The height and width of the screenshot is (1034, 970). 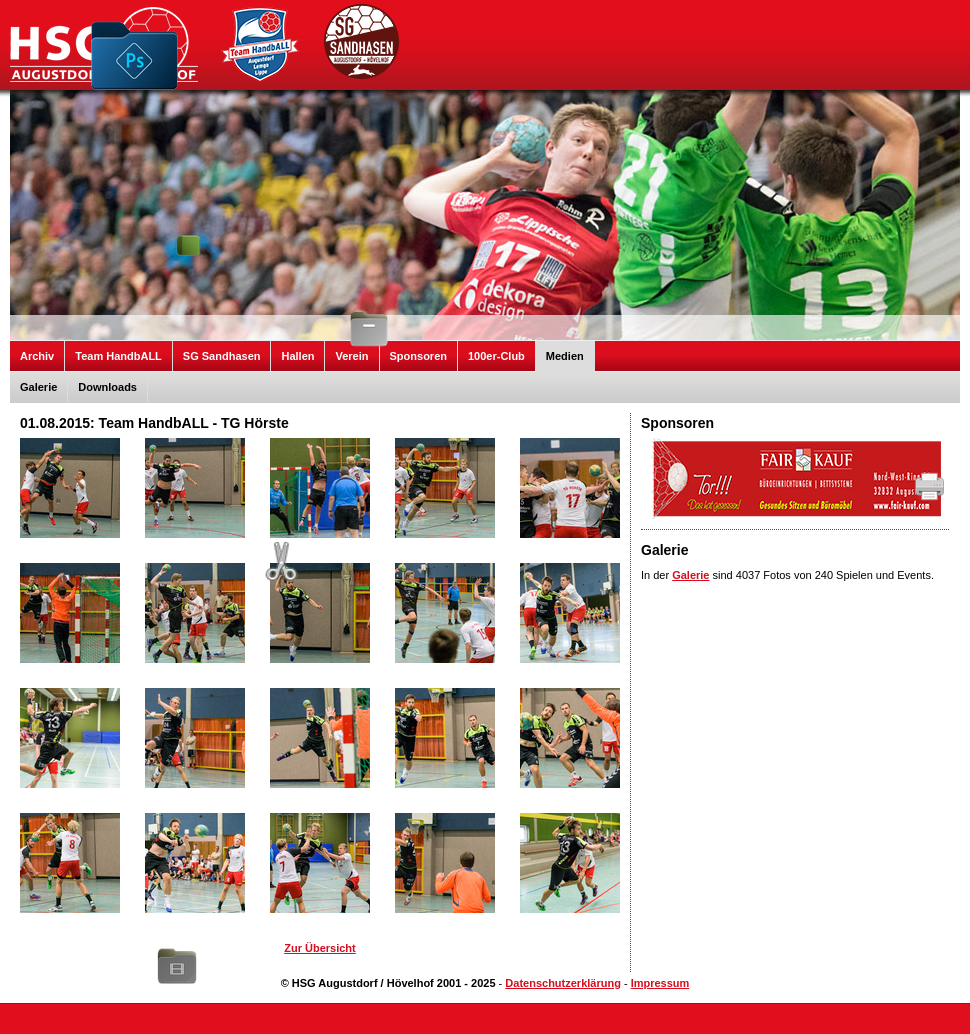 What do you see at coordinates (177, 966) in the screenshot?
I see `open your videos folder` at bounding box center [177, 966].